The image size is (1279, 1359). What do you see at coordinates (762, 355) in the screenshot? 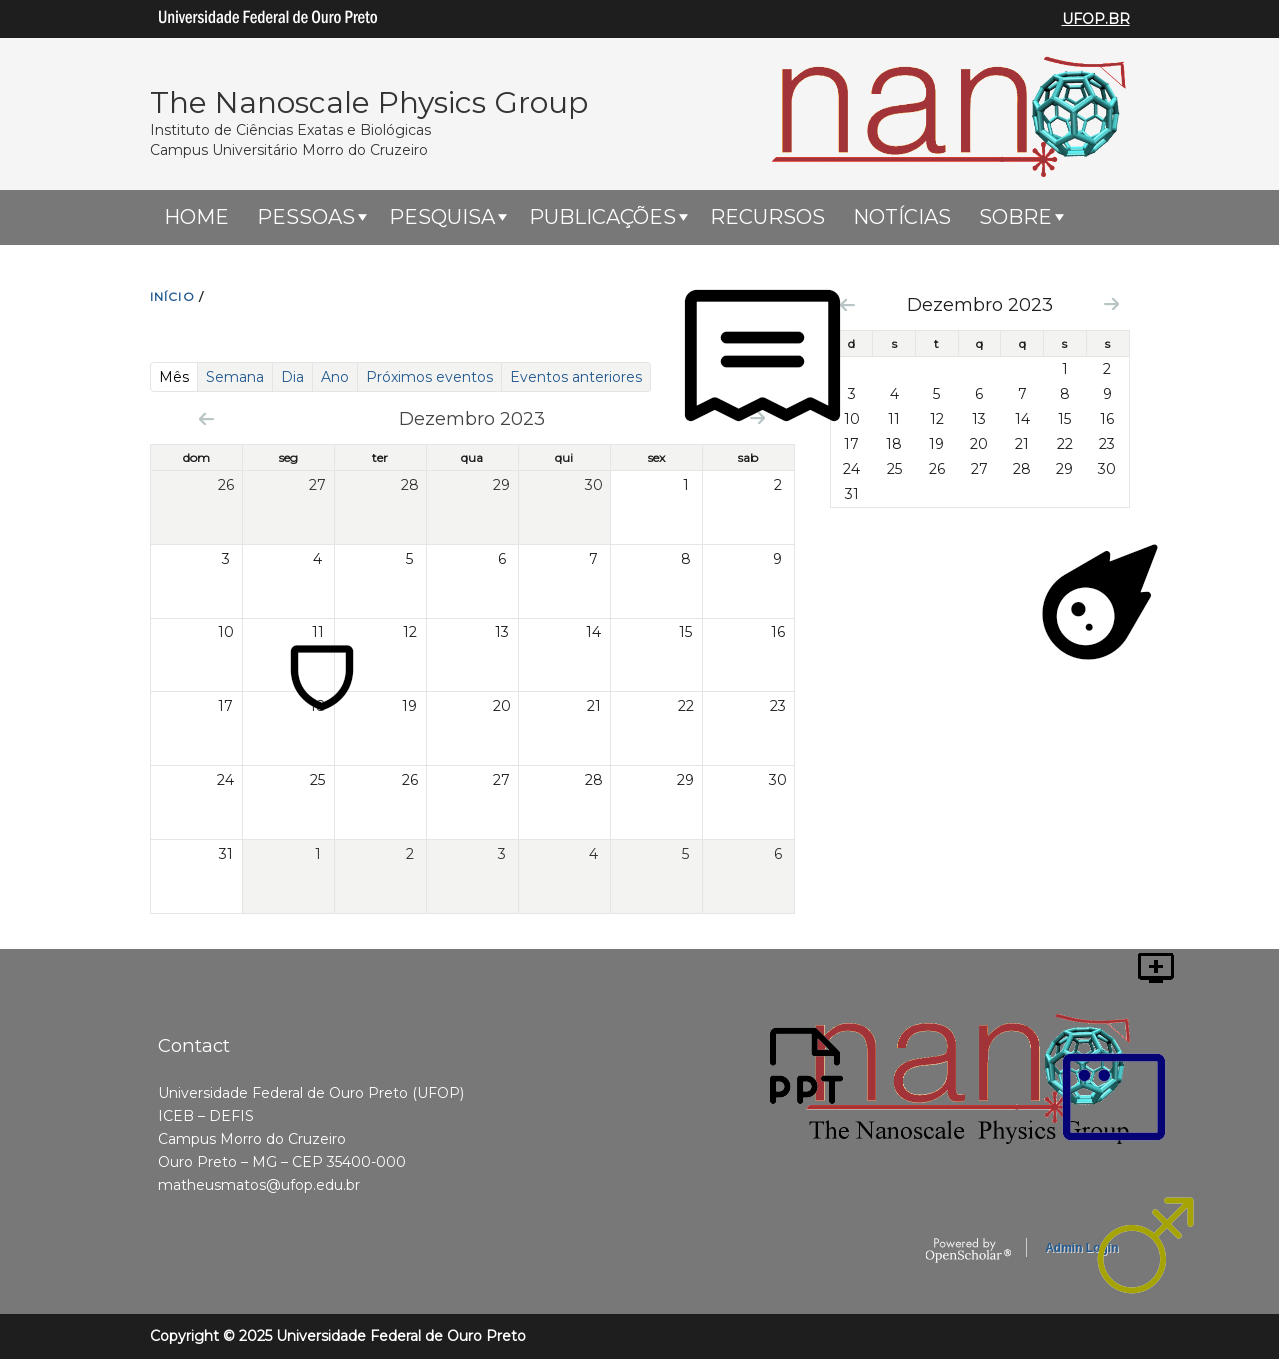
I see `view purchase receipt or transaction history` at bounding box center [762, 355].